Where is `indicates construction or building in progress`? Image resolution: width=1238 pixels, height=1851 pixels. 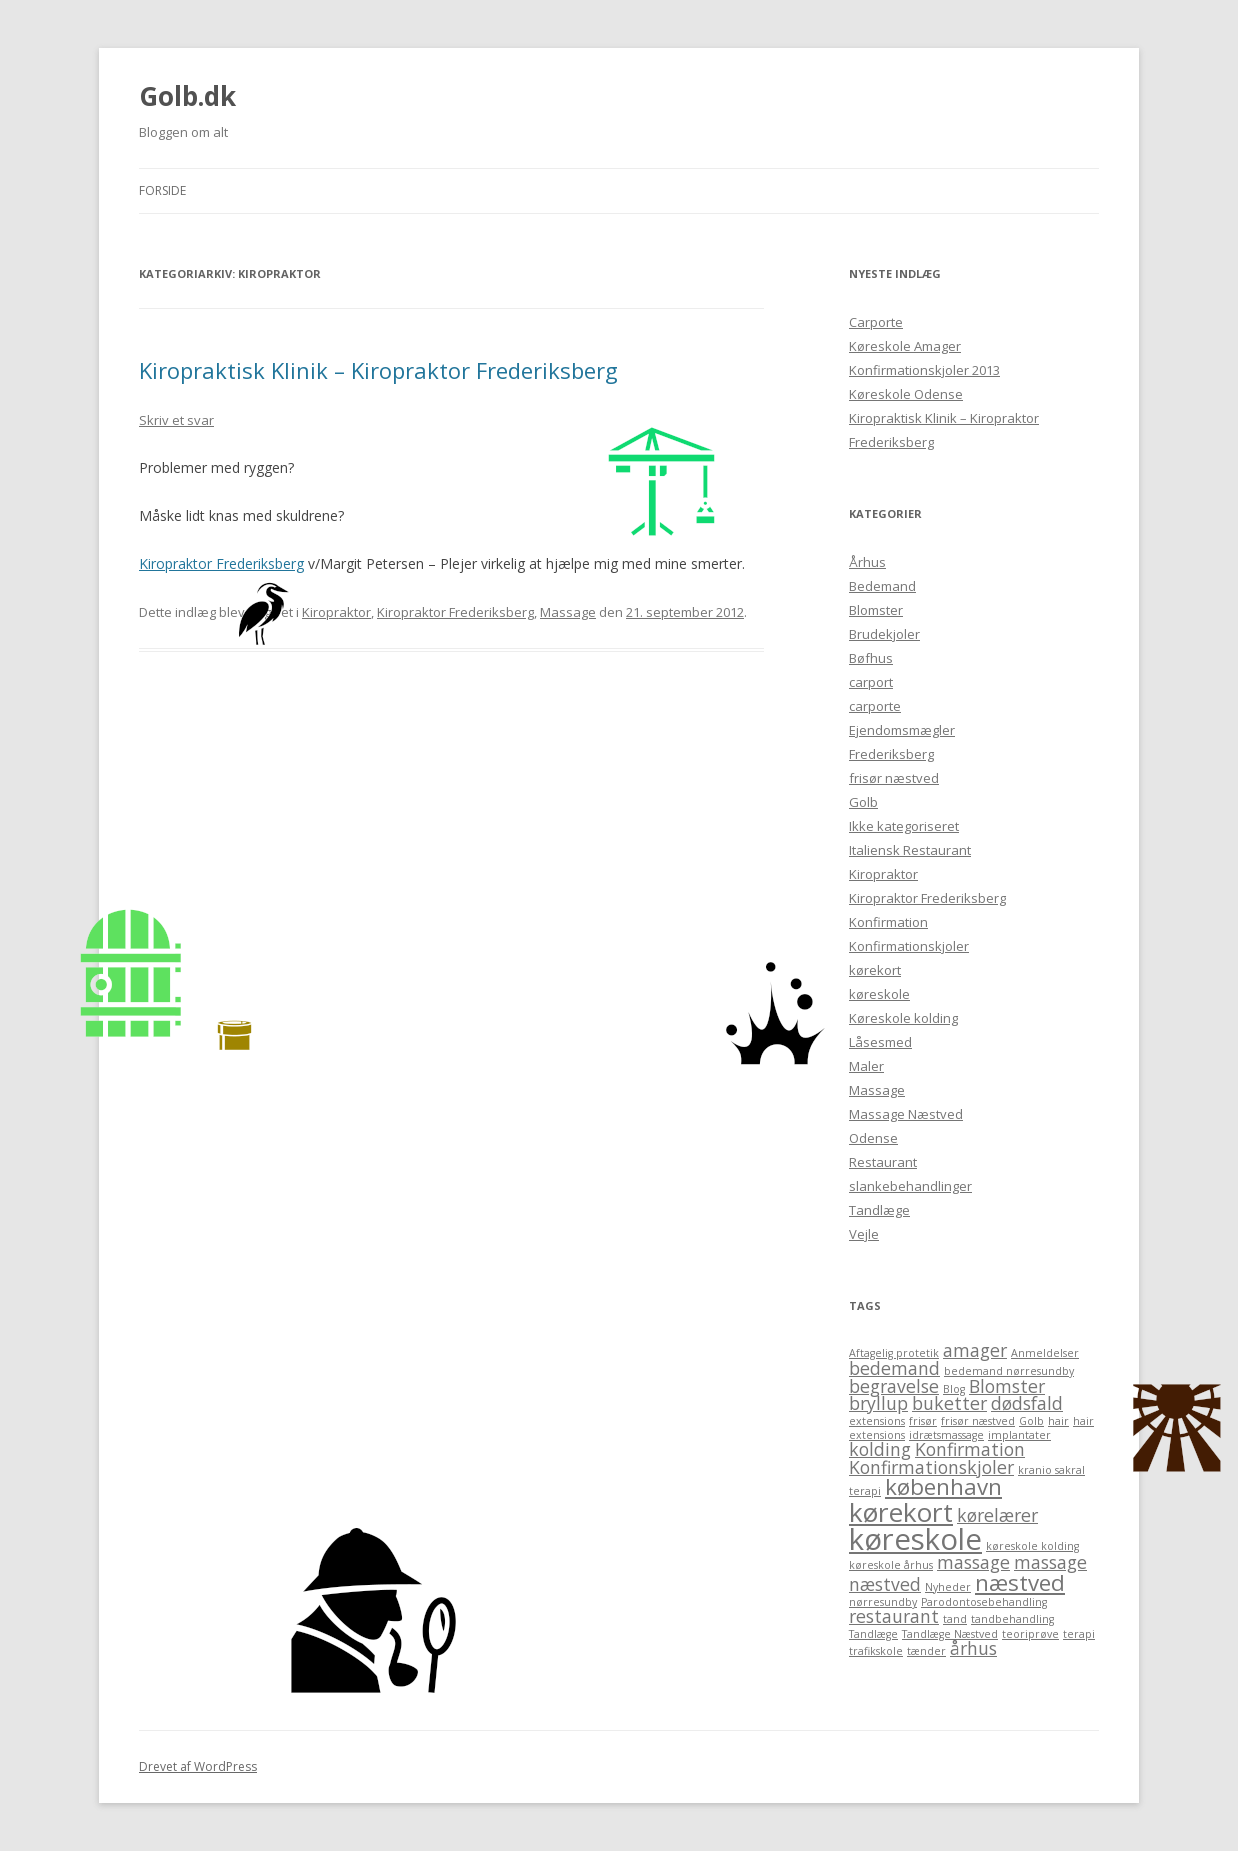 indicates construction or building in progress is located at coordinates (661, 481).